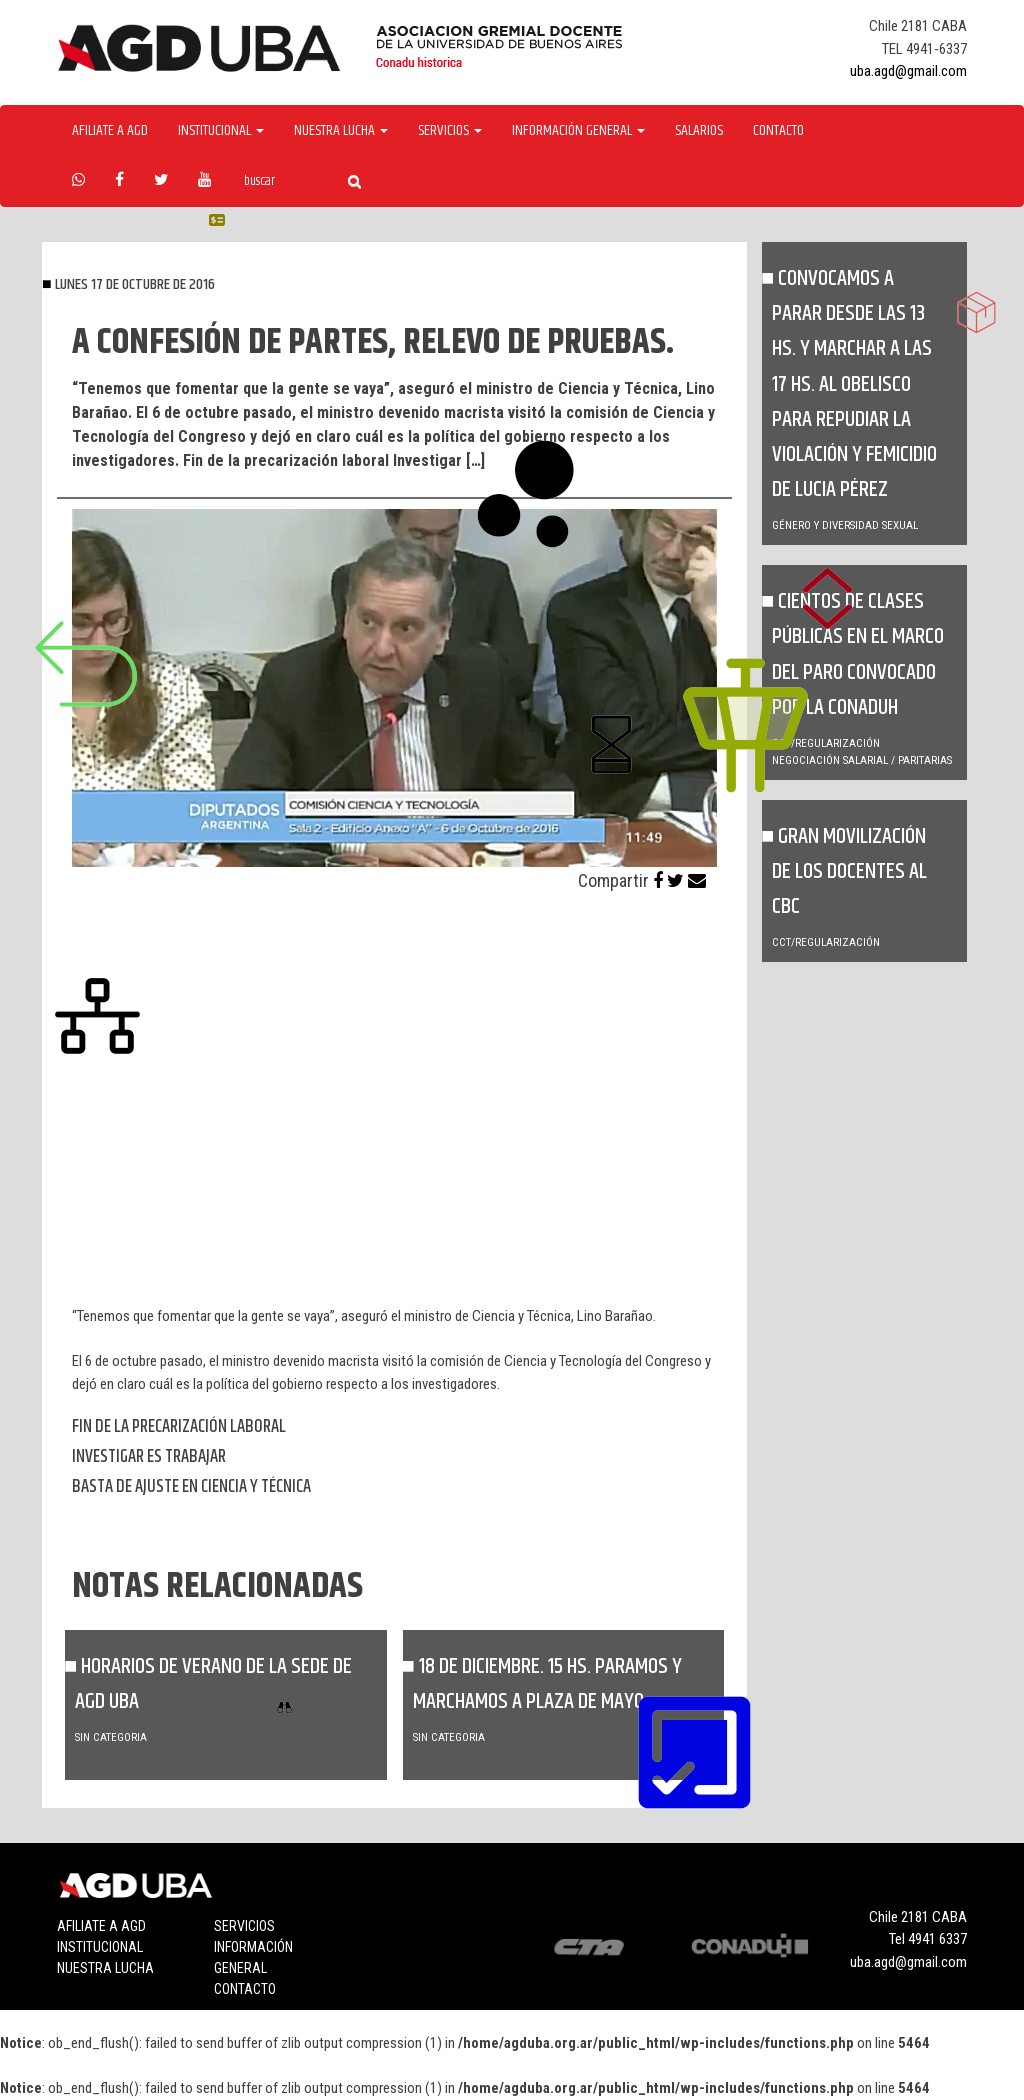  Describe the element at coordinates (86, 668) in the screenshot. I see `undo previous action` at that location.